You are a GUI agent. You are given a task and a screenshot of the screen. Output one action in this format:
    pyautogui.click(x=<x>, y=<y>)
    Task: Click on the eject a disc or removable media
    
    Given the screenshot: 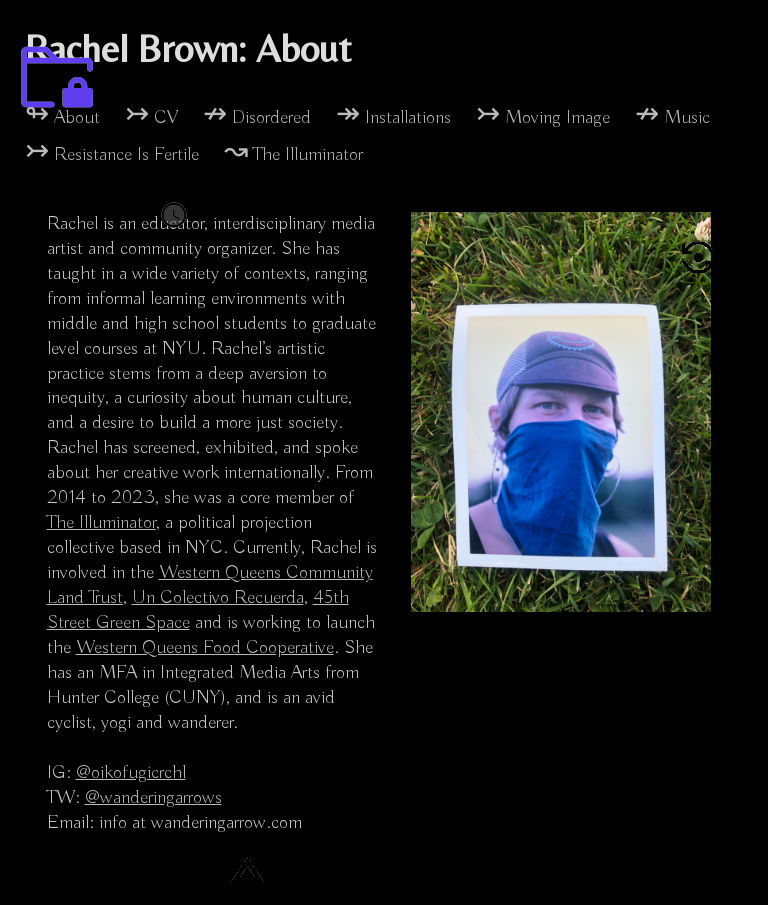 What is the action you would take?
    pyautogui.click(x=247, y=874)
    